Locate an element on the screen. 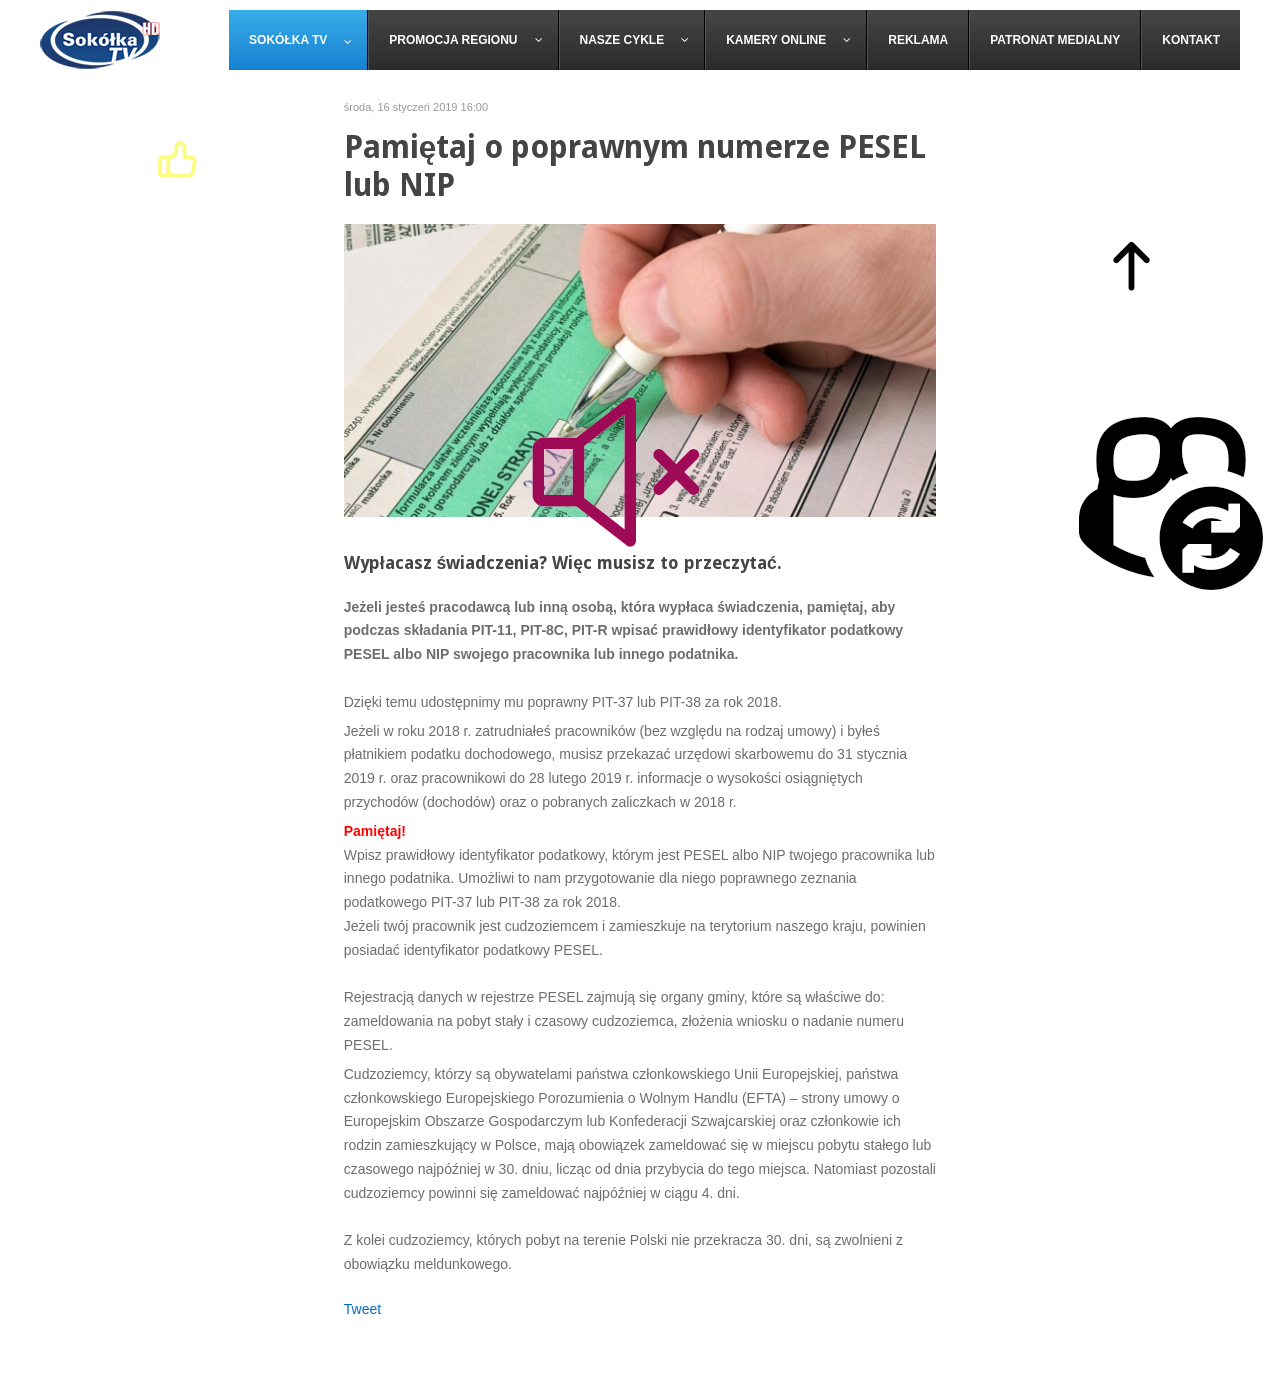 The height and width of the screenshot is (1393, 1280). scroll to top of page is located at coordinates (1131, 265).